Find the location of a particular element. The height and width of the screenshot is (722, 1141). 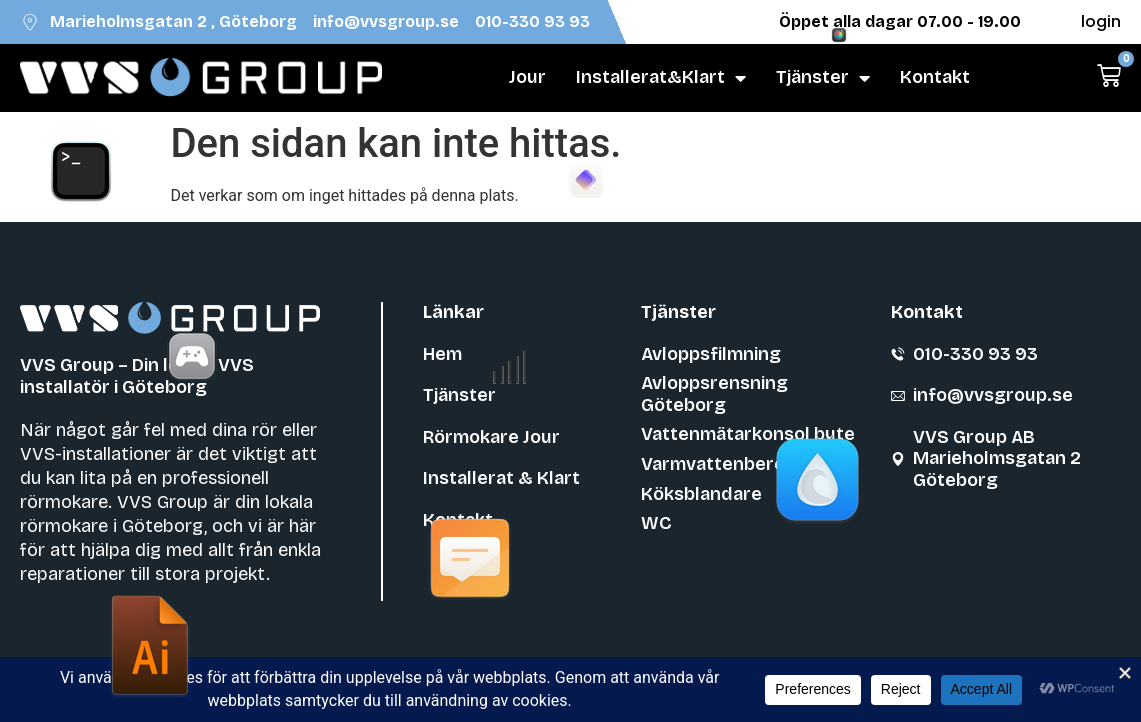

open messaging or chat application is located at coordinates (470, 558).